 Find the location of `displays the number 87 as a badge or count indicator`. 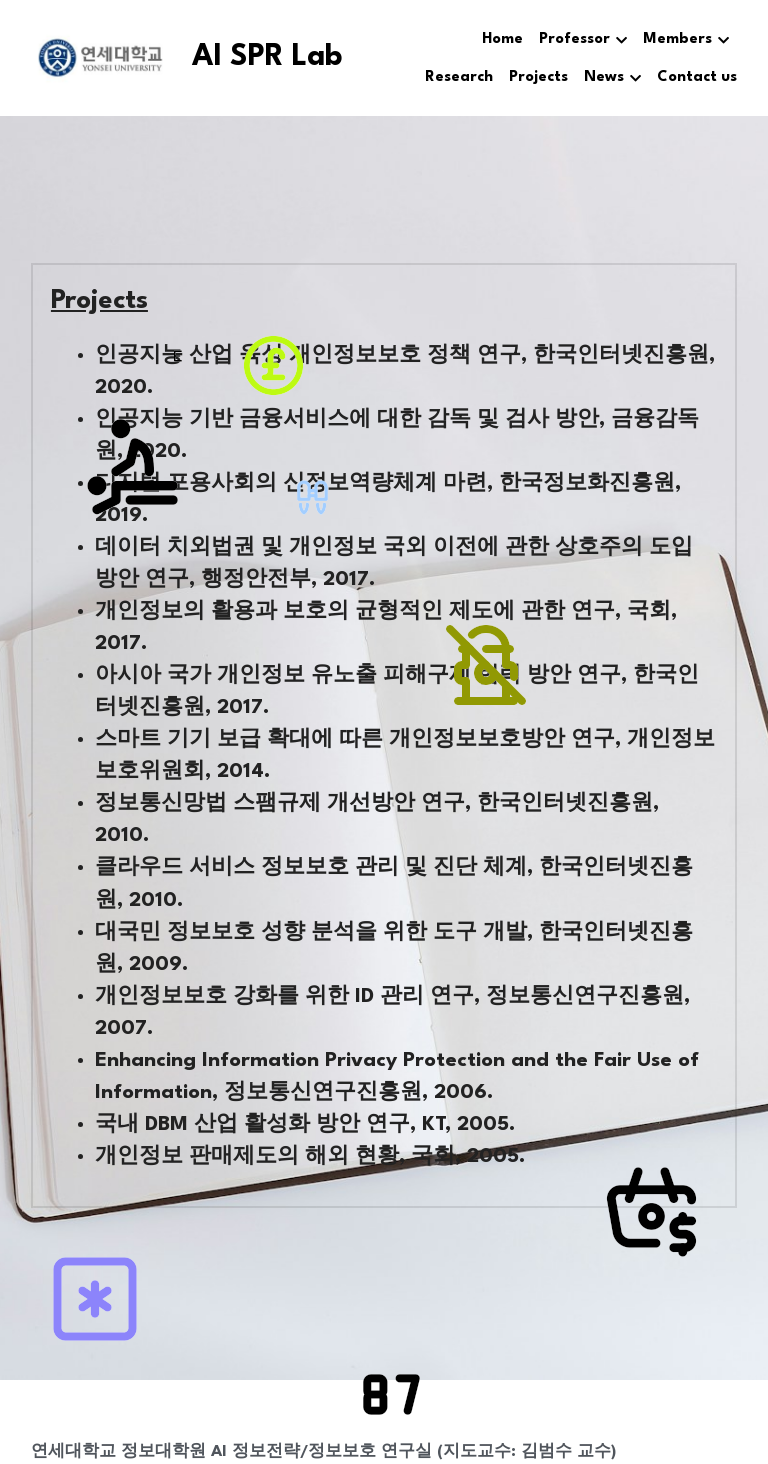

displays the number 87 as a badge or count indicator is located at coordinates (391, 1394).